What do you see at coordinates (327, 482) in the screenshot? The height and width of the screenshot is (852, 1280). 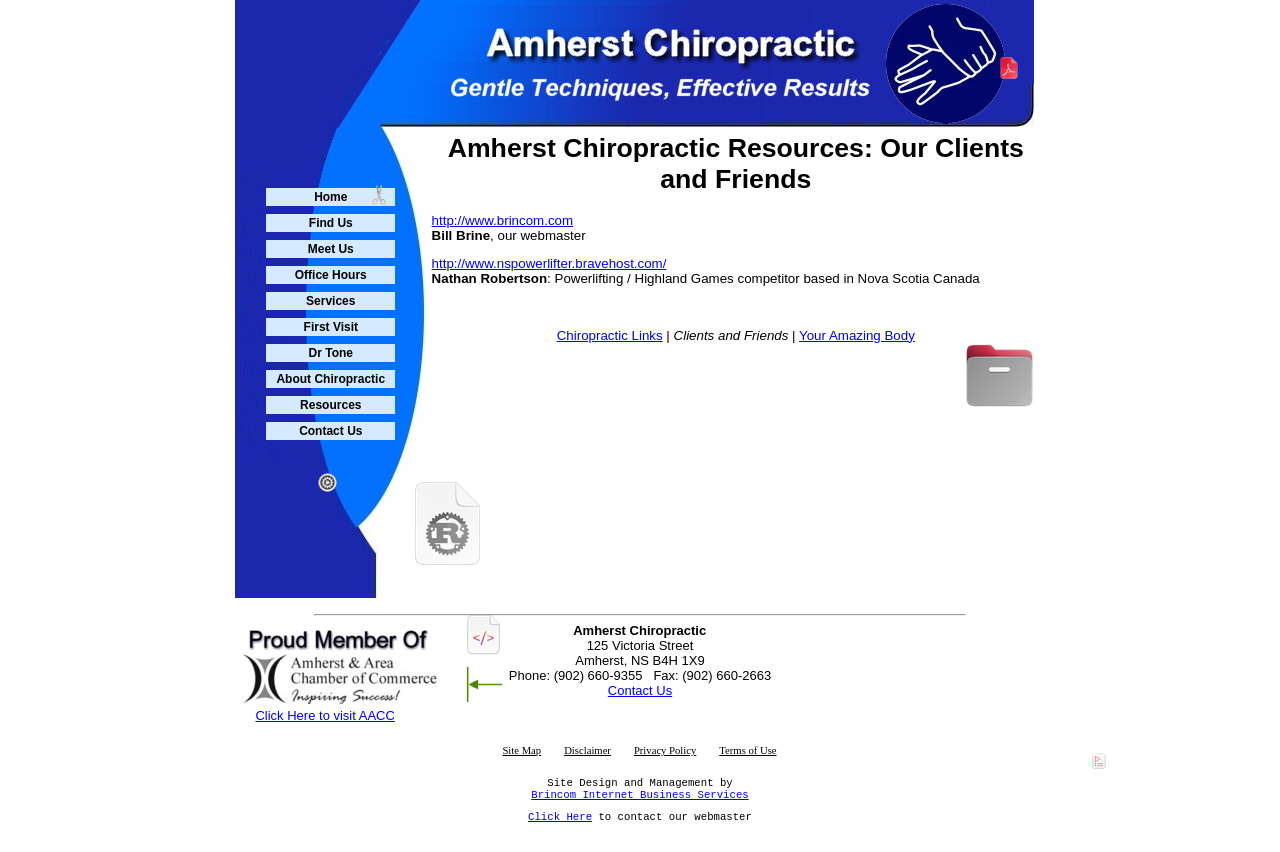 I see `access system or application settings` at bounding box center [327, 482].